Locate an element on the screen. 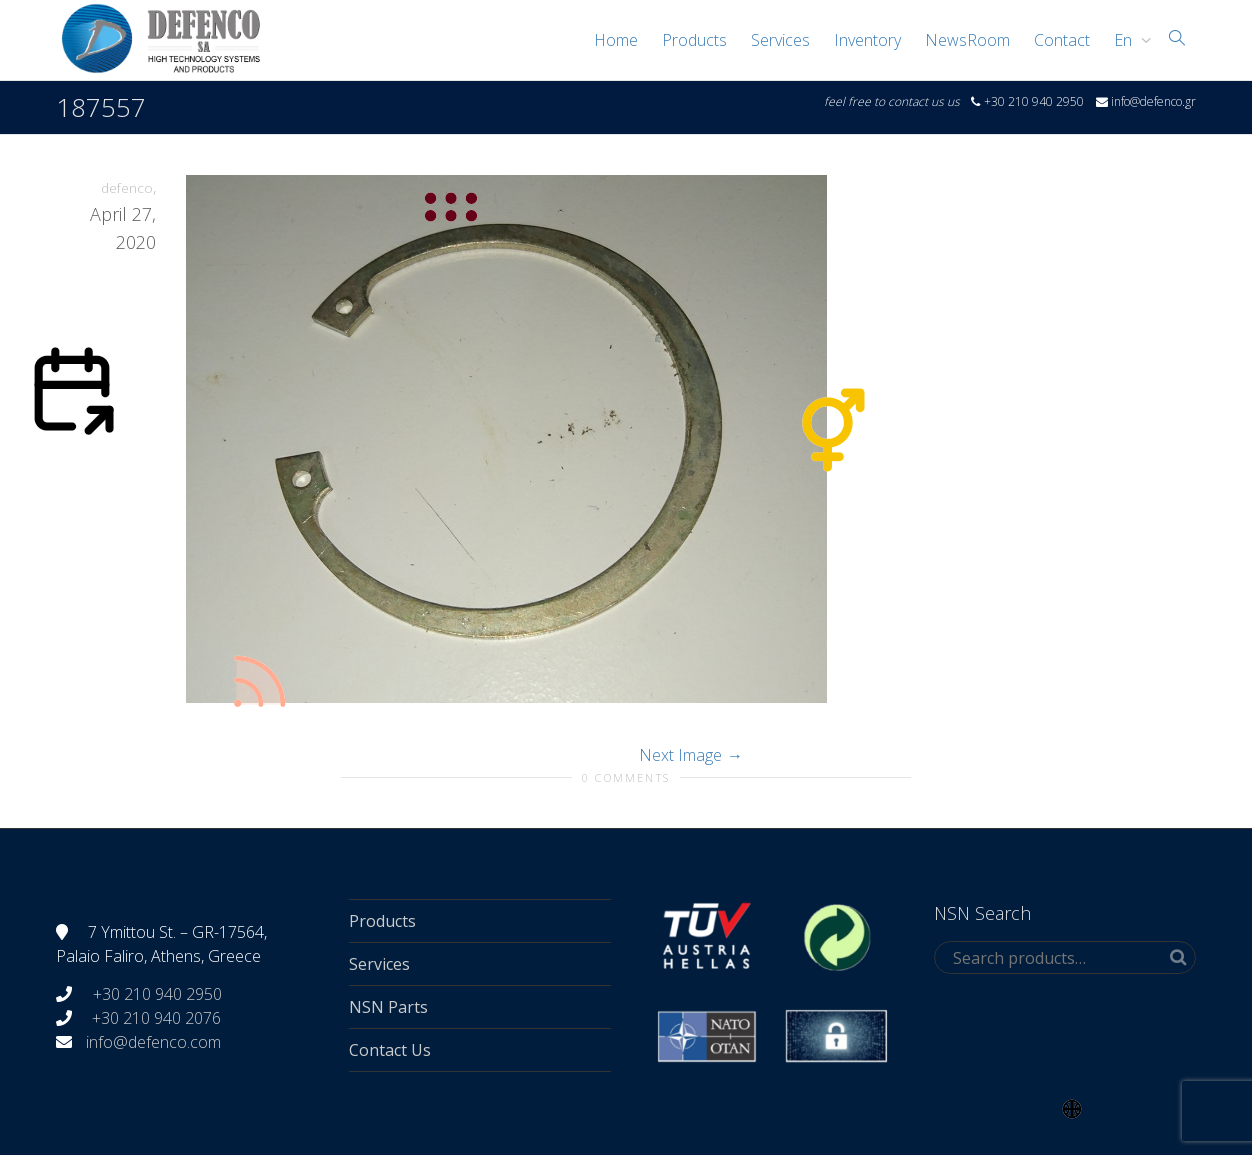 The image size is (1252, 1155). share a calendar event is located at coordinates (72, 389).